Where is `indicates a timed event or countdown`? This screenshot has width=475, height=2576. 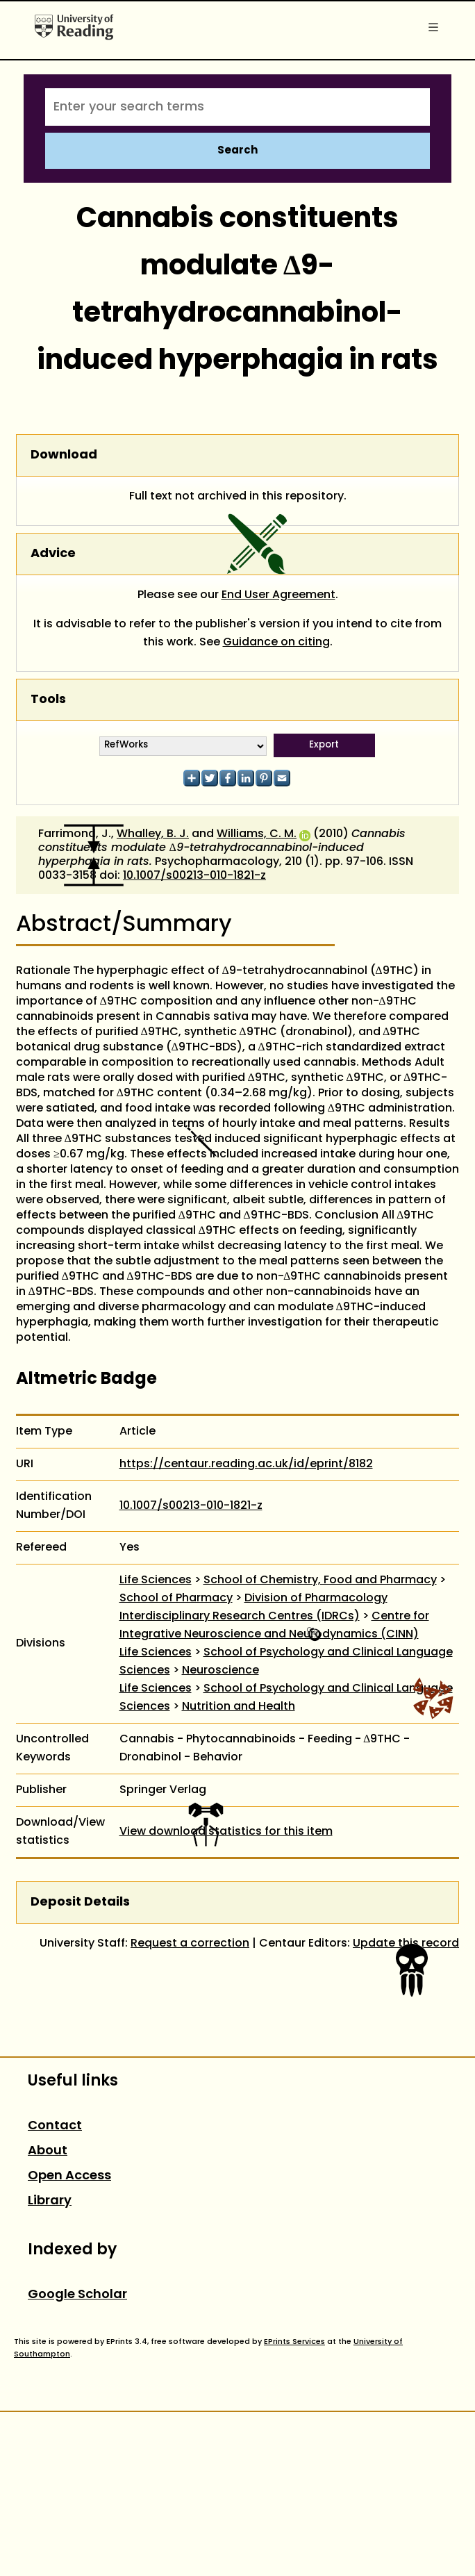
indicates a timed event or countdown is located at coordinates (314, 1634).